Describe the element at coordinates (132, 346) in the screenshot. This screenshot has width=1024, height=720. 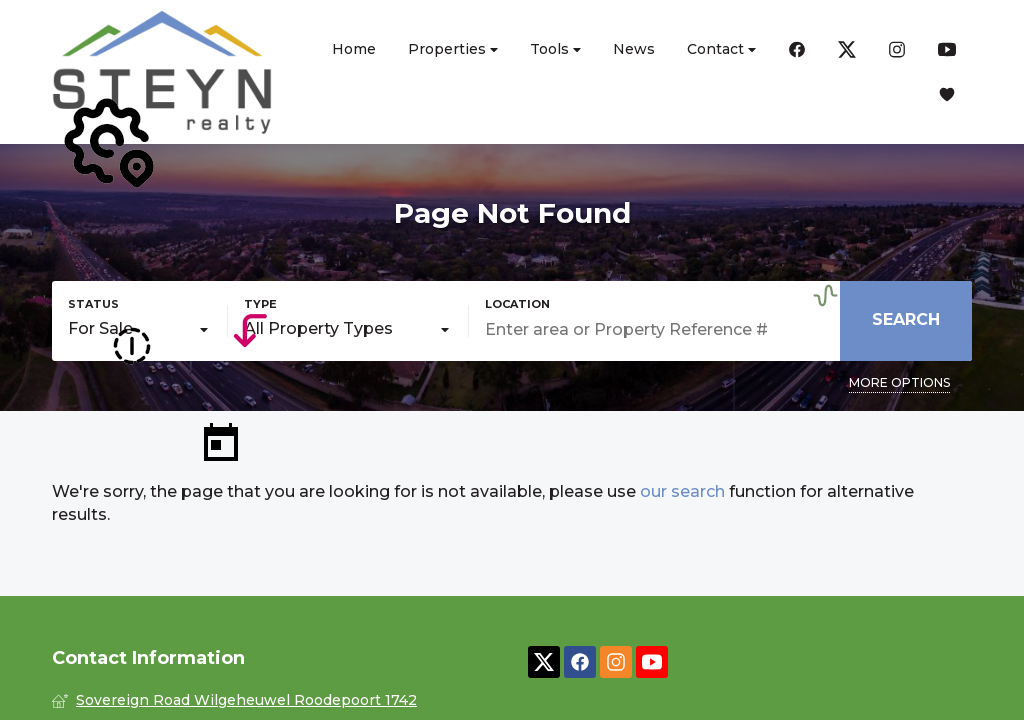
I see `view additional information` at that location.